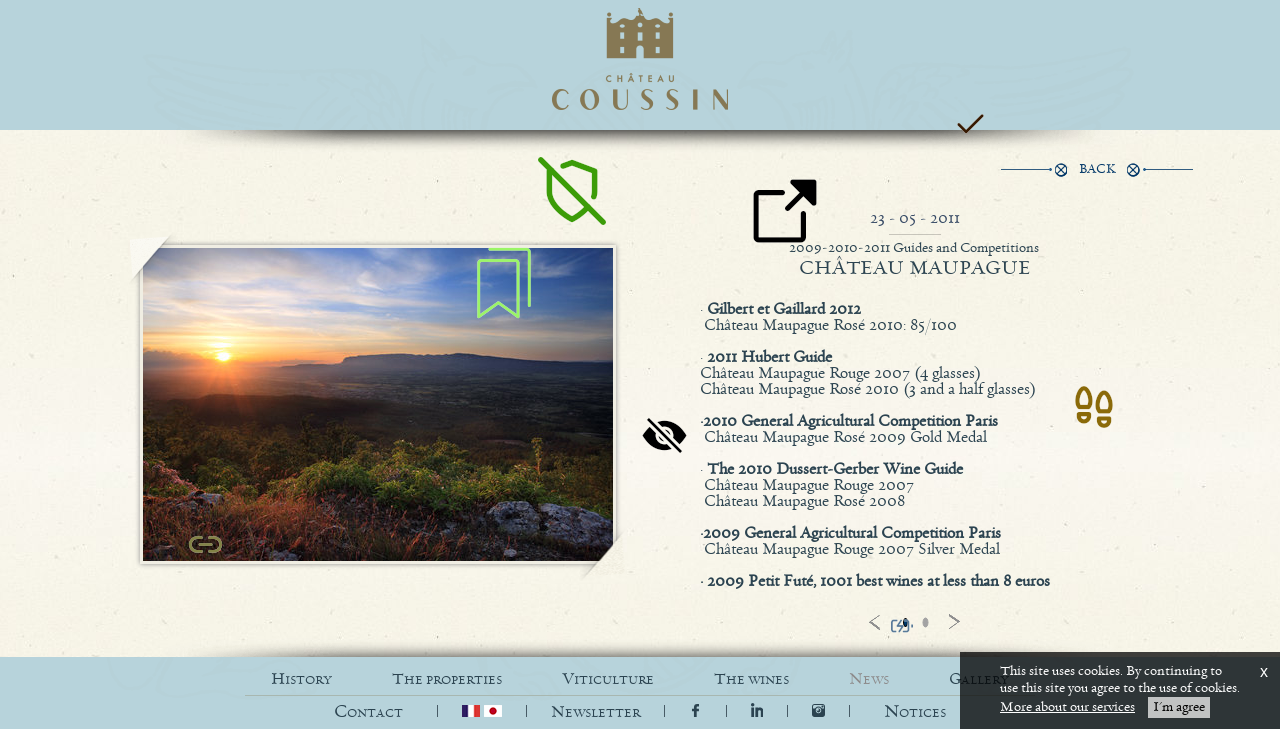 The image size is (1280, 729). What do you see at coordinates (1094, 407) in the screenshot?
I see `track your steps or walking activity` at bounding box center [1094, 407].